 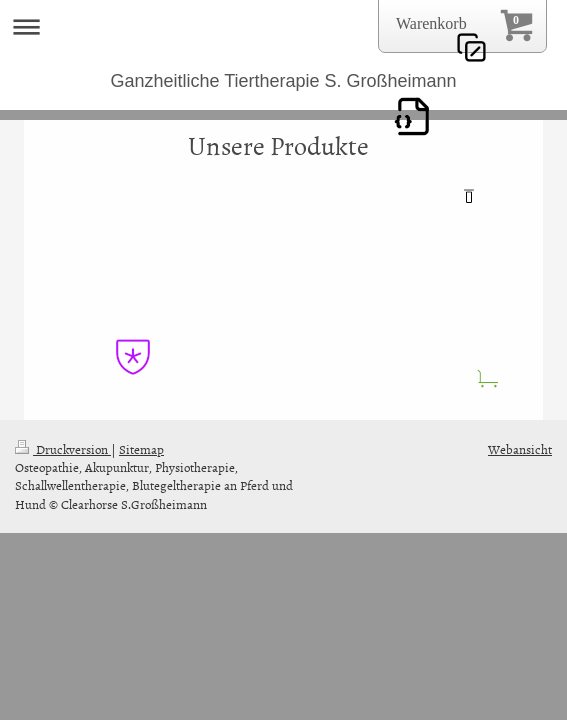 What do you see at coordinates (471, 47) in the screenshot?
I see `copy action is disabled or unavailable` at bounding box center [471, 47].